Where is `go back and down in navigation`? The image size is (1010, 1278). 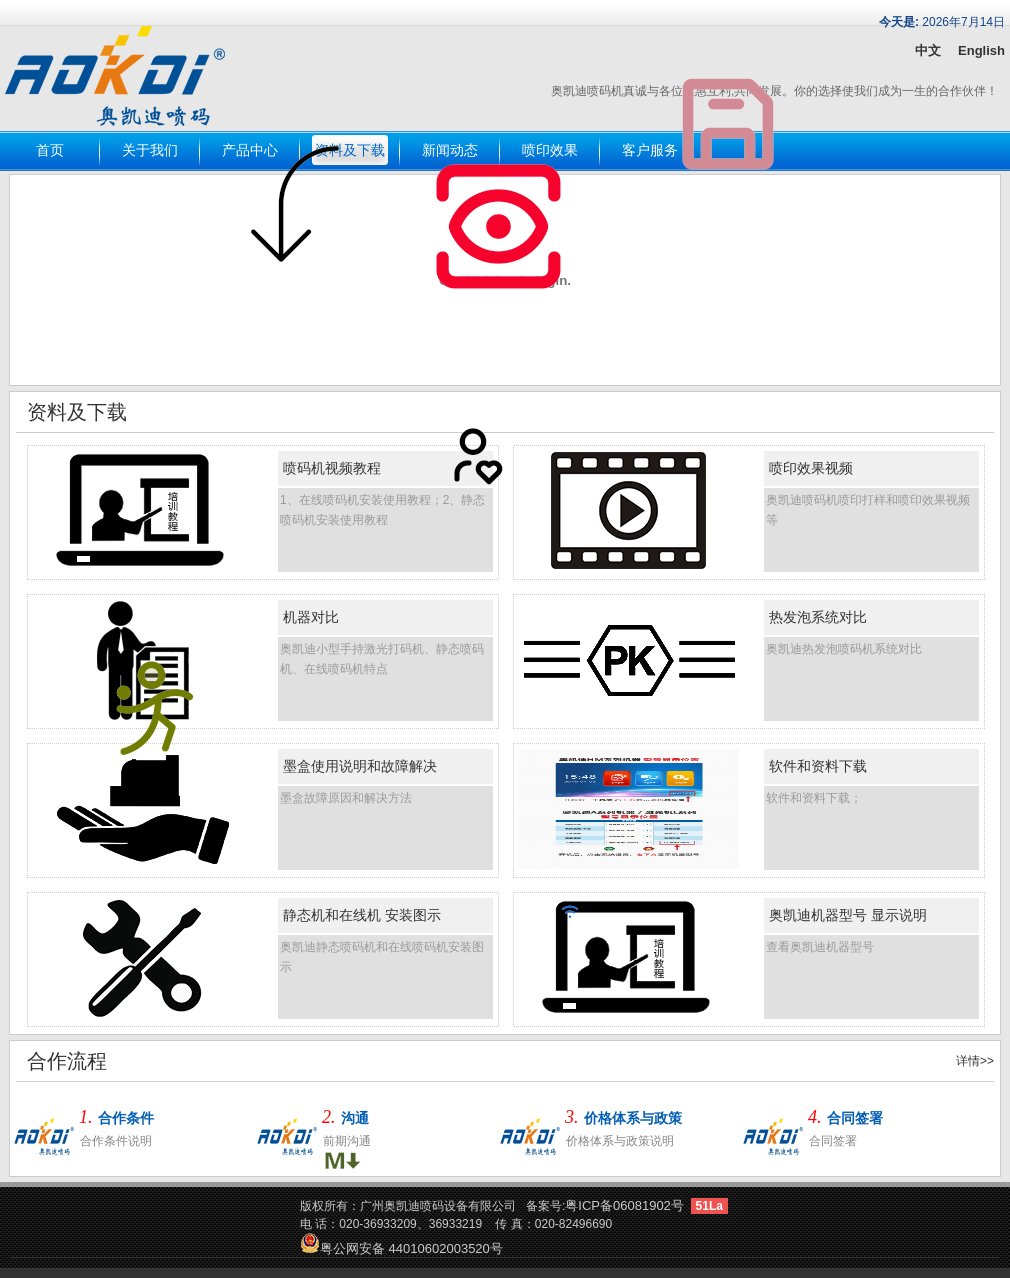 go back and down in navigation is located at coordinates (295, 204).